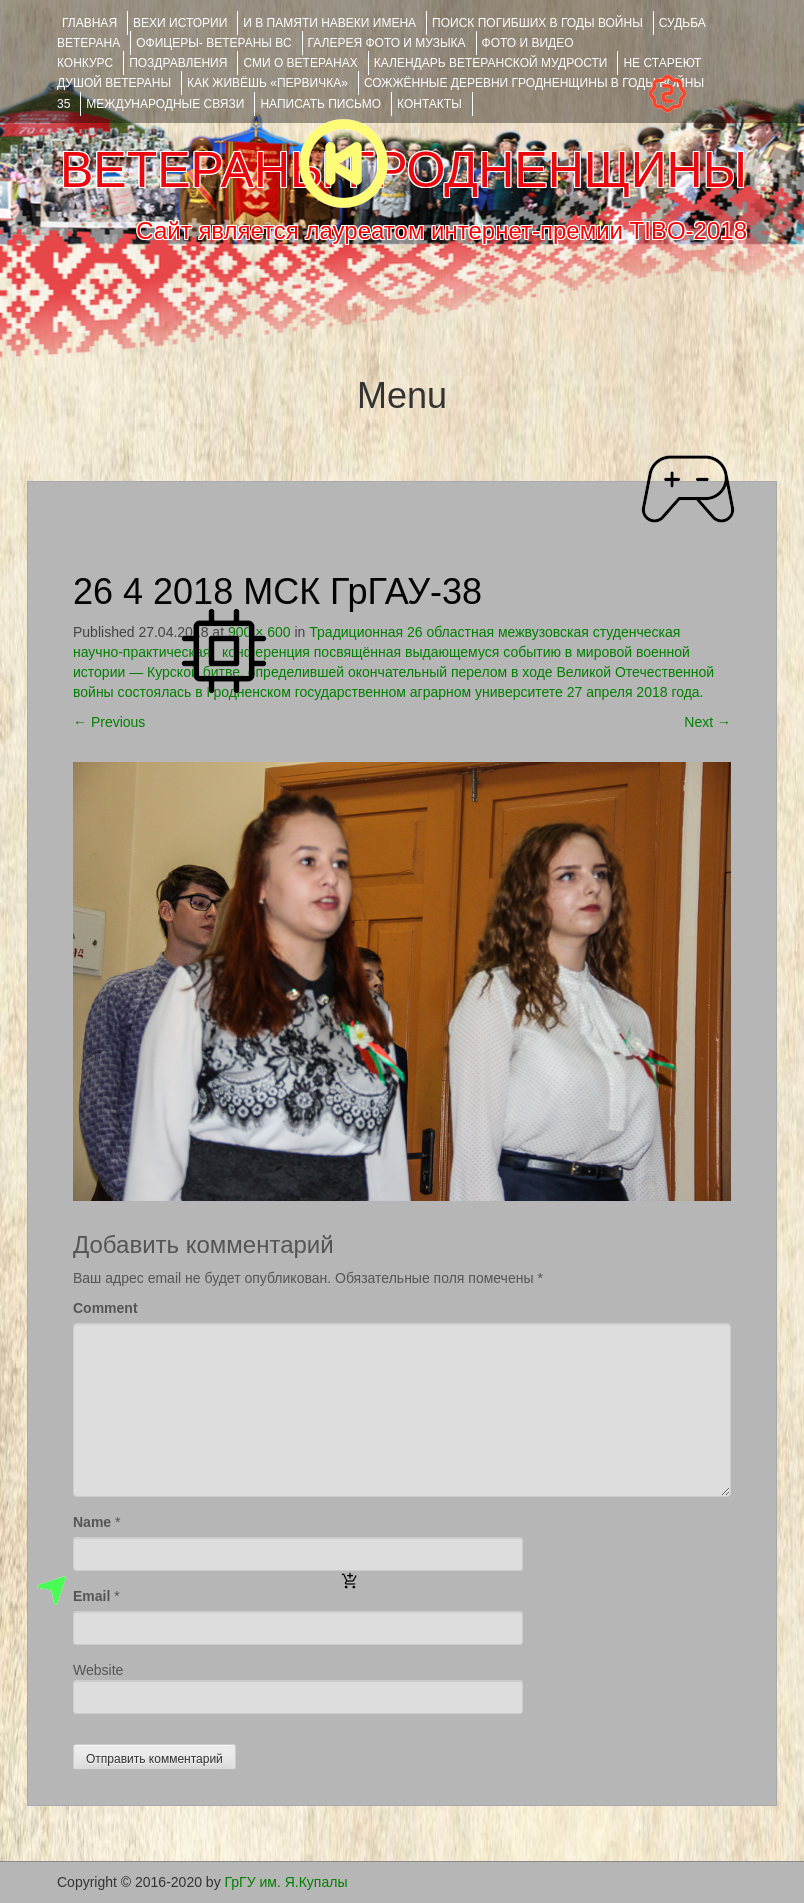  What do you see at coordinates (688, 489) in the screenshot?
I see `access gaming features or games library` at bounding box center [688, 489].